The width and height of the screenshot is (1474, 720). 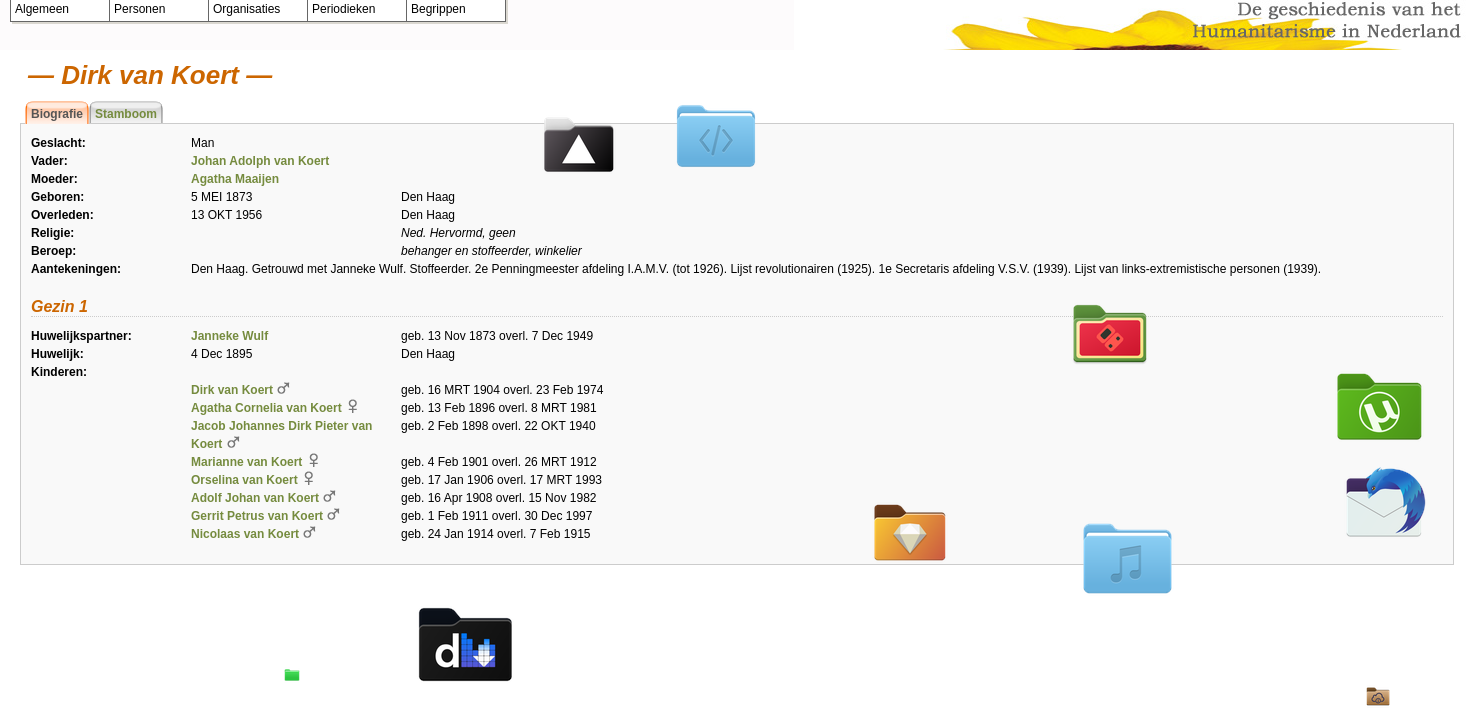 What do you see at coordinates (1383, 509) in the screenshot?
I see `open thunderbird email folder` at bounding box center [1383, 509].